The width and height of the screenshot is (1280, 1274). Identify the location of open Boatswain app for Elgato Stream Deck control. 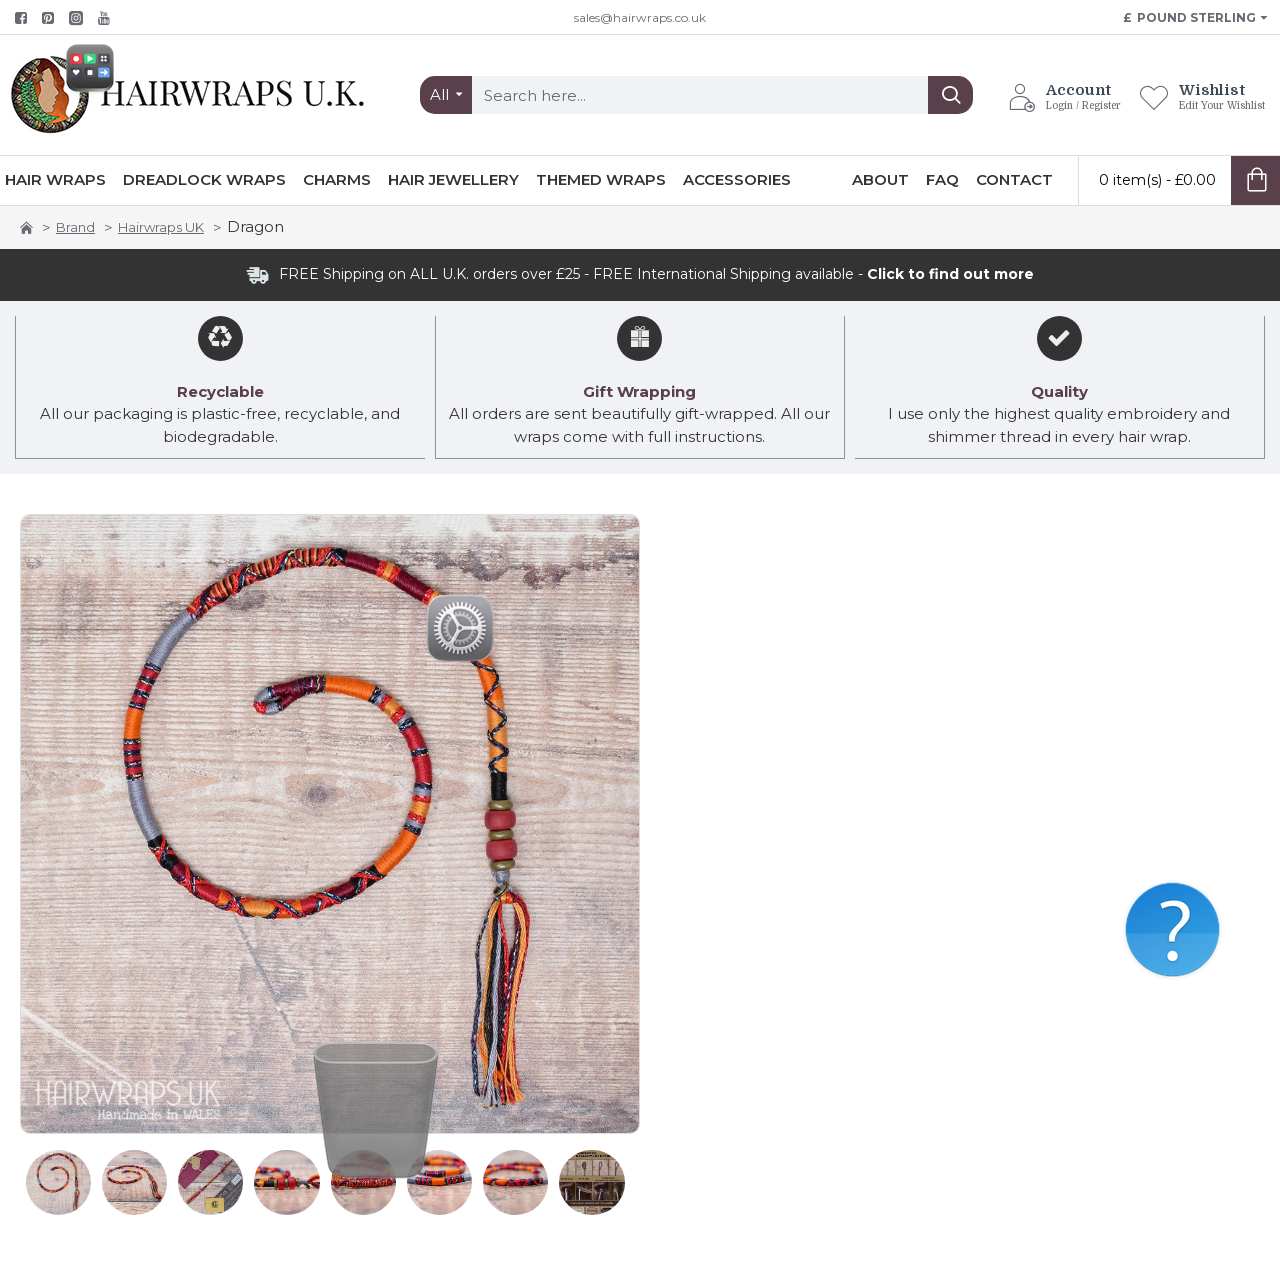
(90, 68).